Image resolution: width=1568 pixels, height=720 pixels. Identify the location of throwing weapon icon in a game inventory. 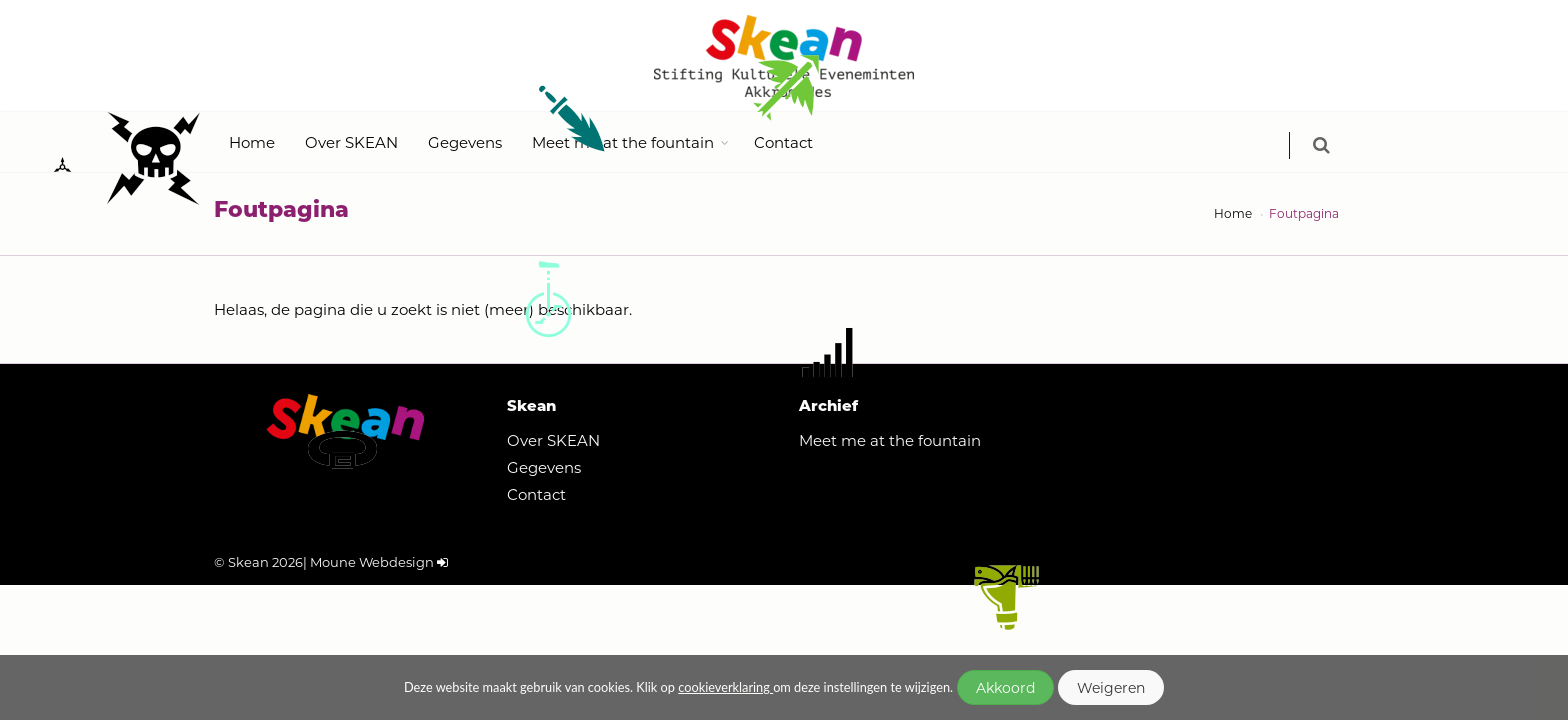
(62, 164).